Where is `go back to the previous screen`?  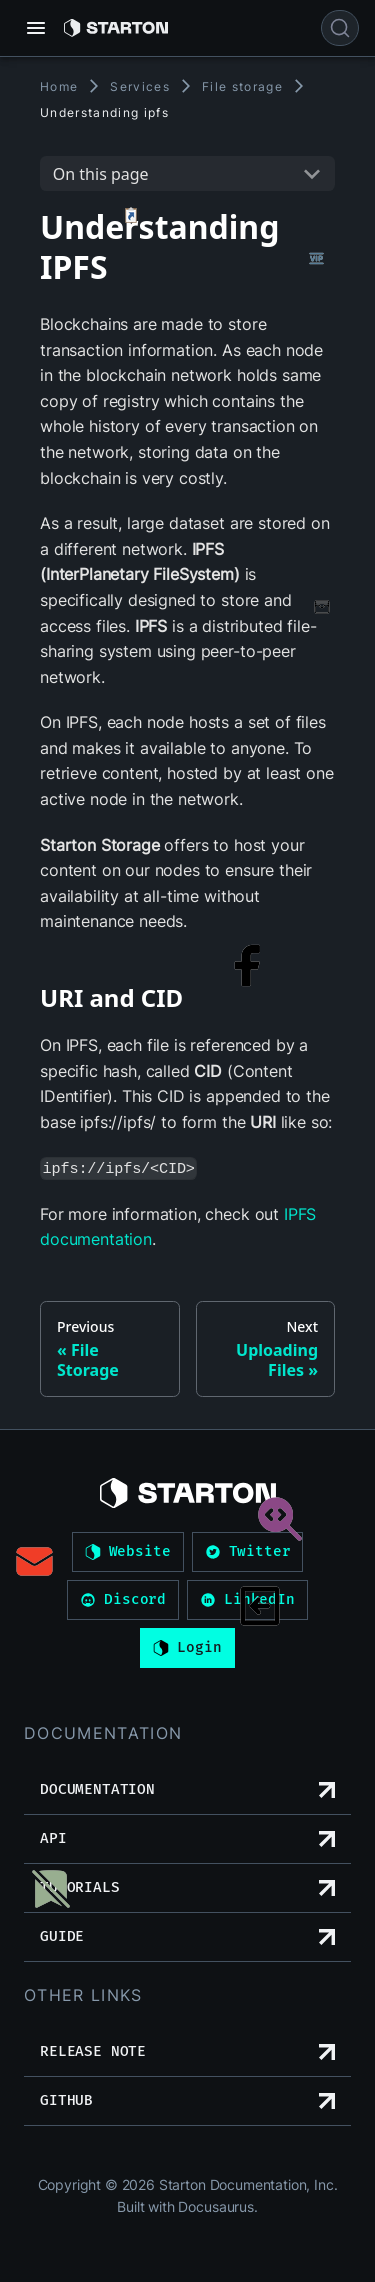 go back to the previous screen is located at coordinates (260, 1606).